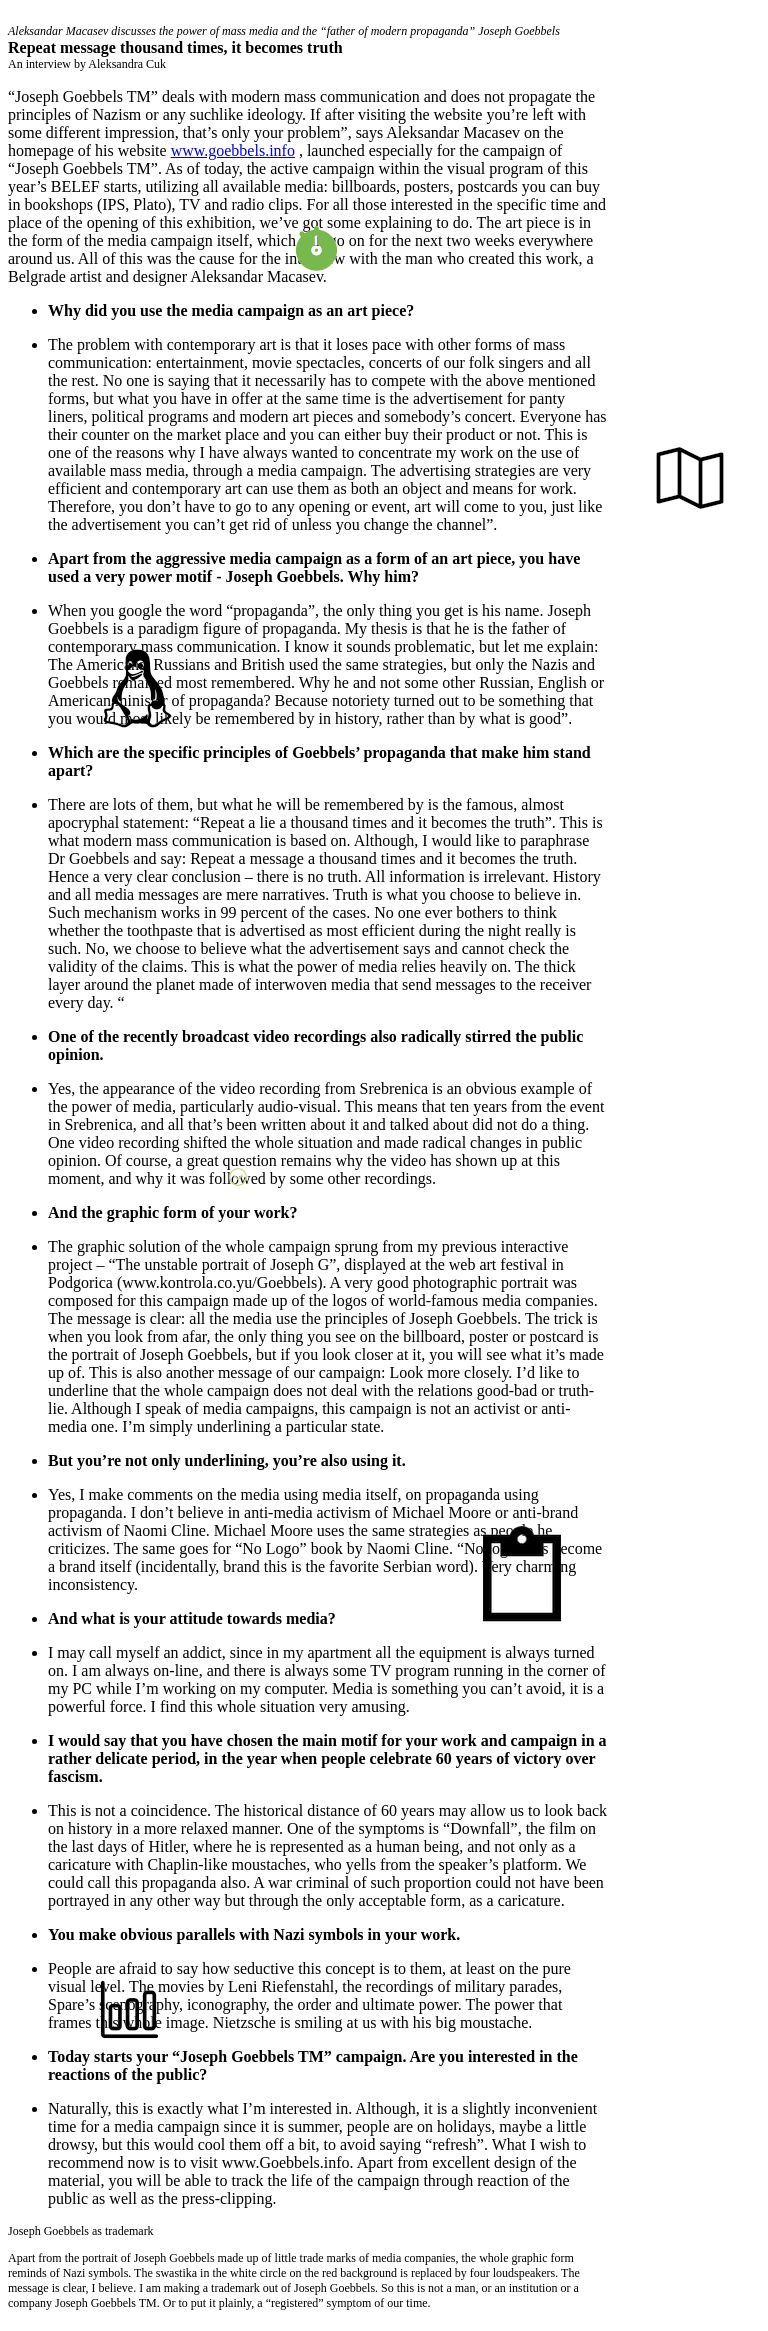 The height and width of the screenshot is (2331, 768). I want to click on view map or navigation, so click(690, 478).